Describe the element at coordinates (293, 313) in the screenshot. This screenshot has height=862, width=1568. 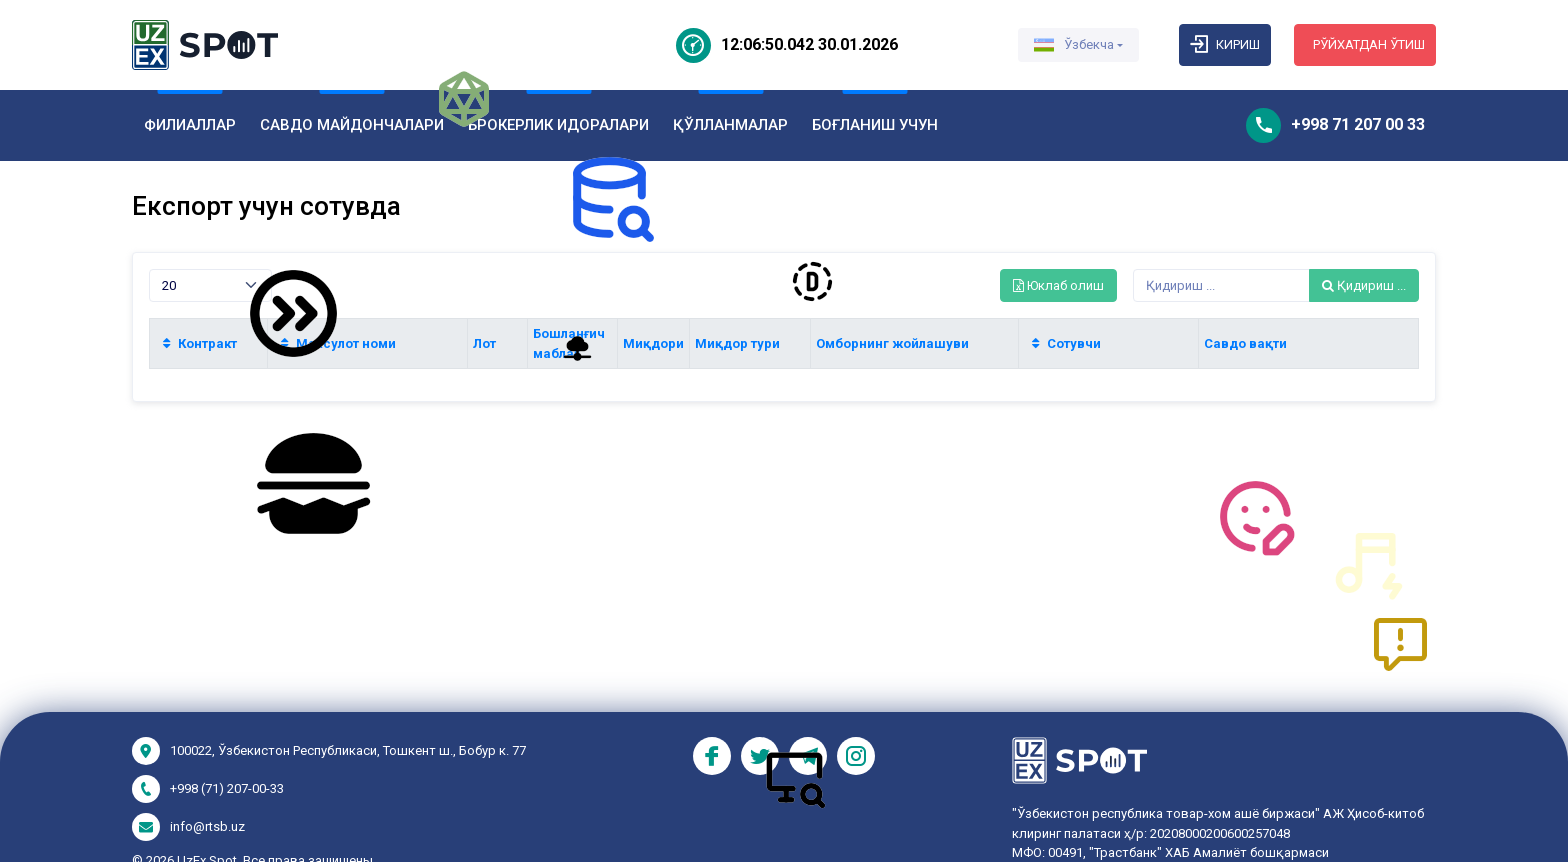
I see `skip forward or advance quickly` at that location.